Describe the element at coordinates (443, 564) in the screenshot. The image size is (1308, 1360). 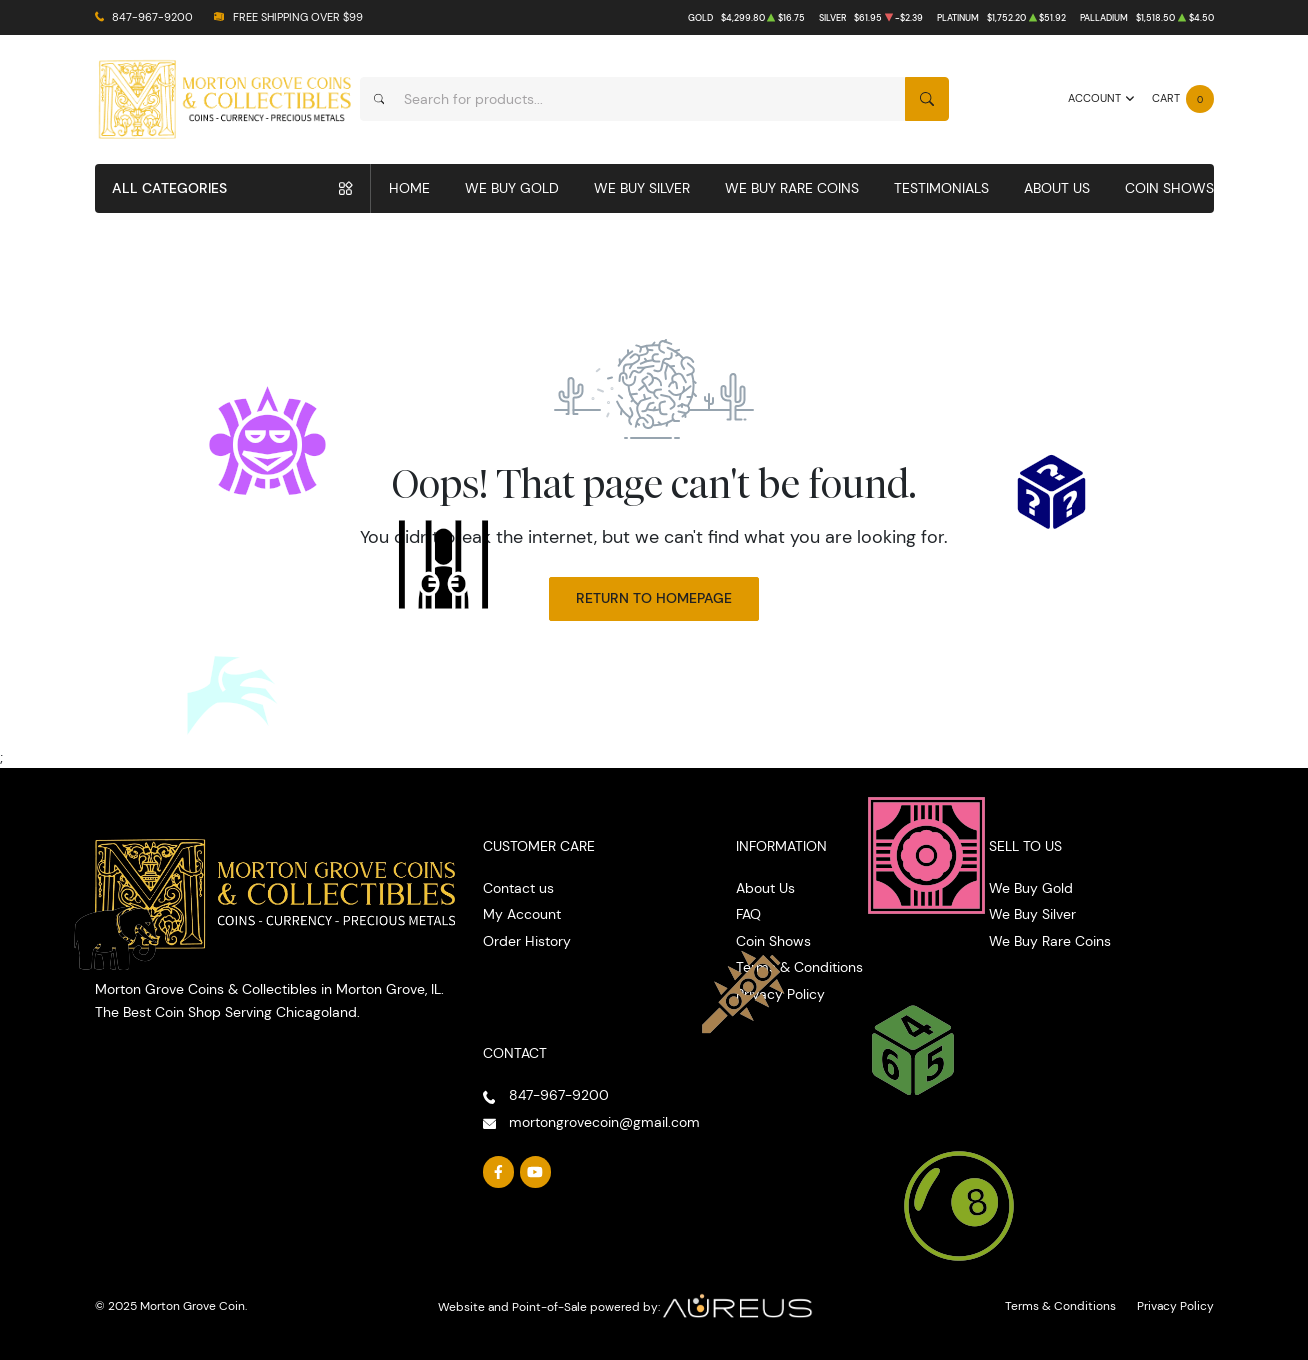
I see `indicates a prisoner or incarcerated character` at that location.